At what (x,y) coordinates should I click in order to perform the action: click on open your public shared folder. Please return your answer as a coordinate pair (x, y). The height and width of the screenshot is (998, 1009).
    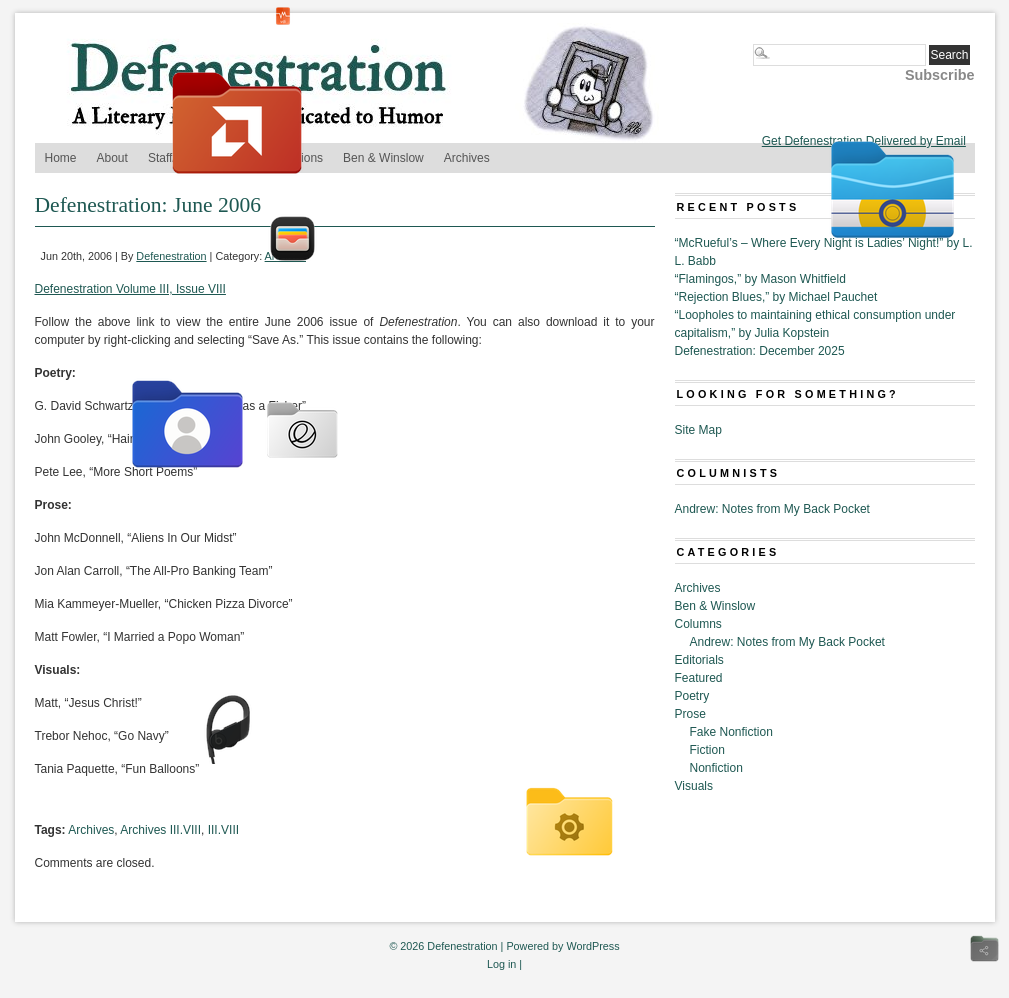
    Looking at the image, I should click on (984, 948).